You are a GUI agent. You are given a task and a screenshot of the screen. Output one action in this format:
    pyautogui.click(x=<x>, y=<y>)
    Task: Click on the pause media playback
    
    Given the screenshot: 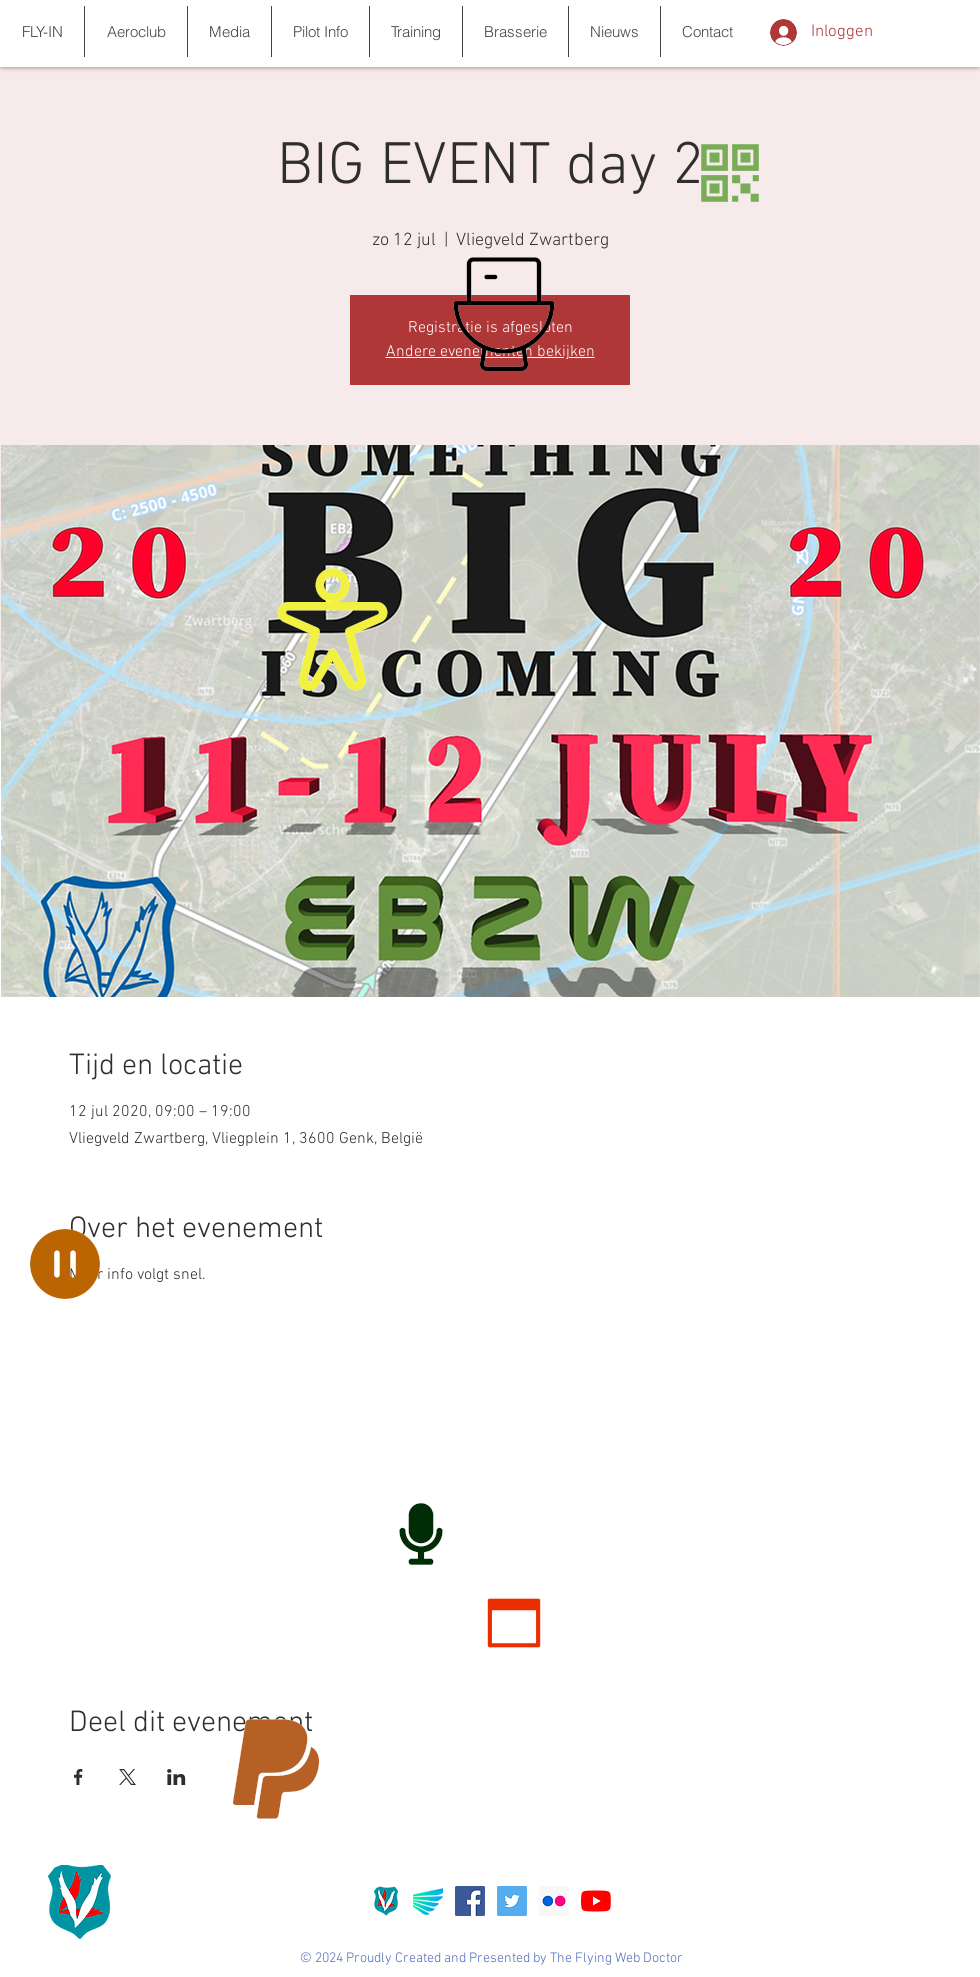 What is the action you would take?
    pyautogui.click(x=65, y=1264)
    